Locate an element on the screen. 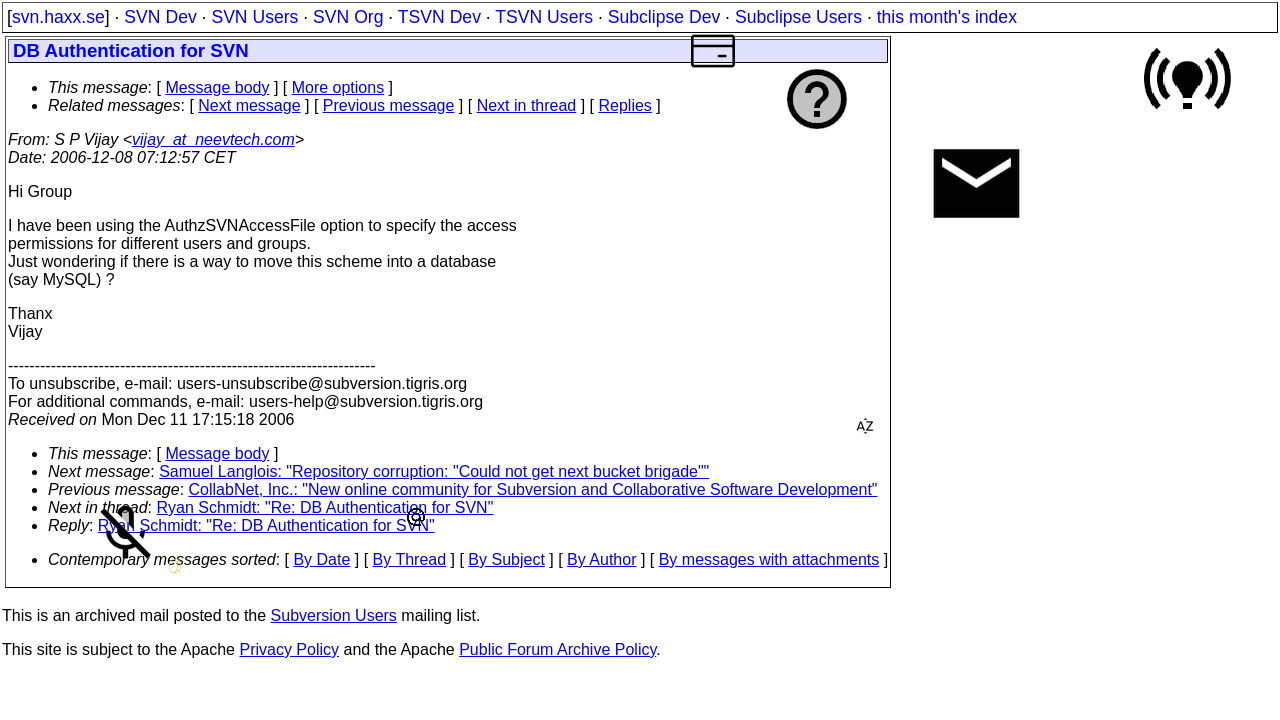 The width and height of the screenshot is (1280, 720). open your email inbox is located at coordinates (976, 183).